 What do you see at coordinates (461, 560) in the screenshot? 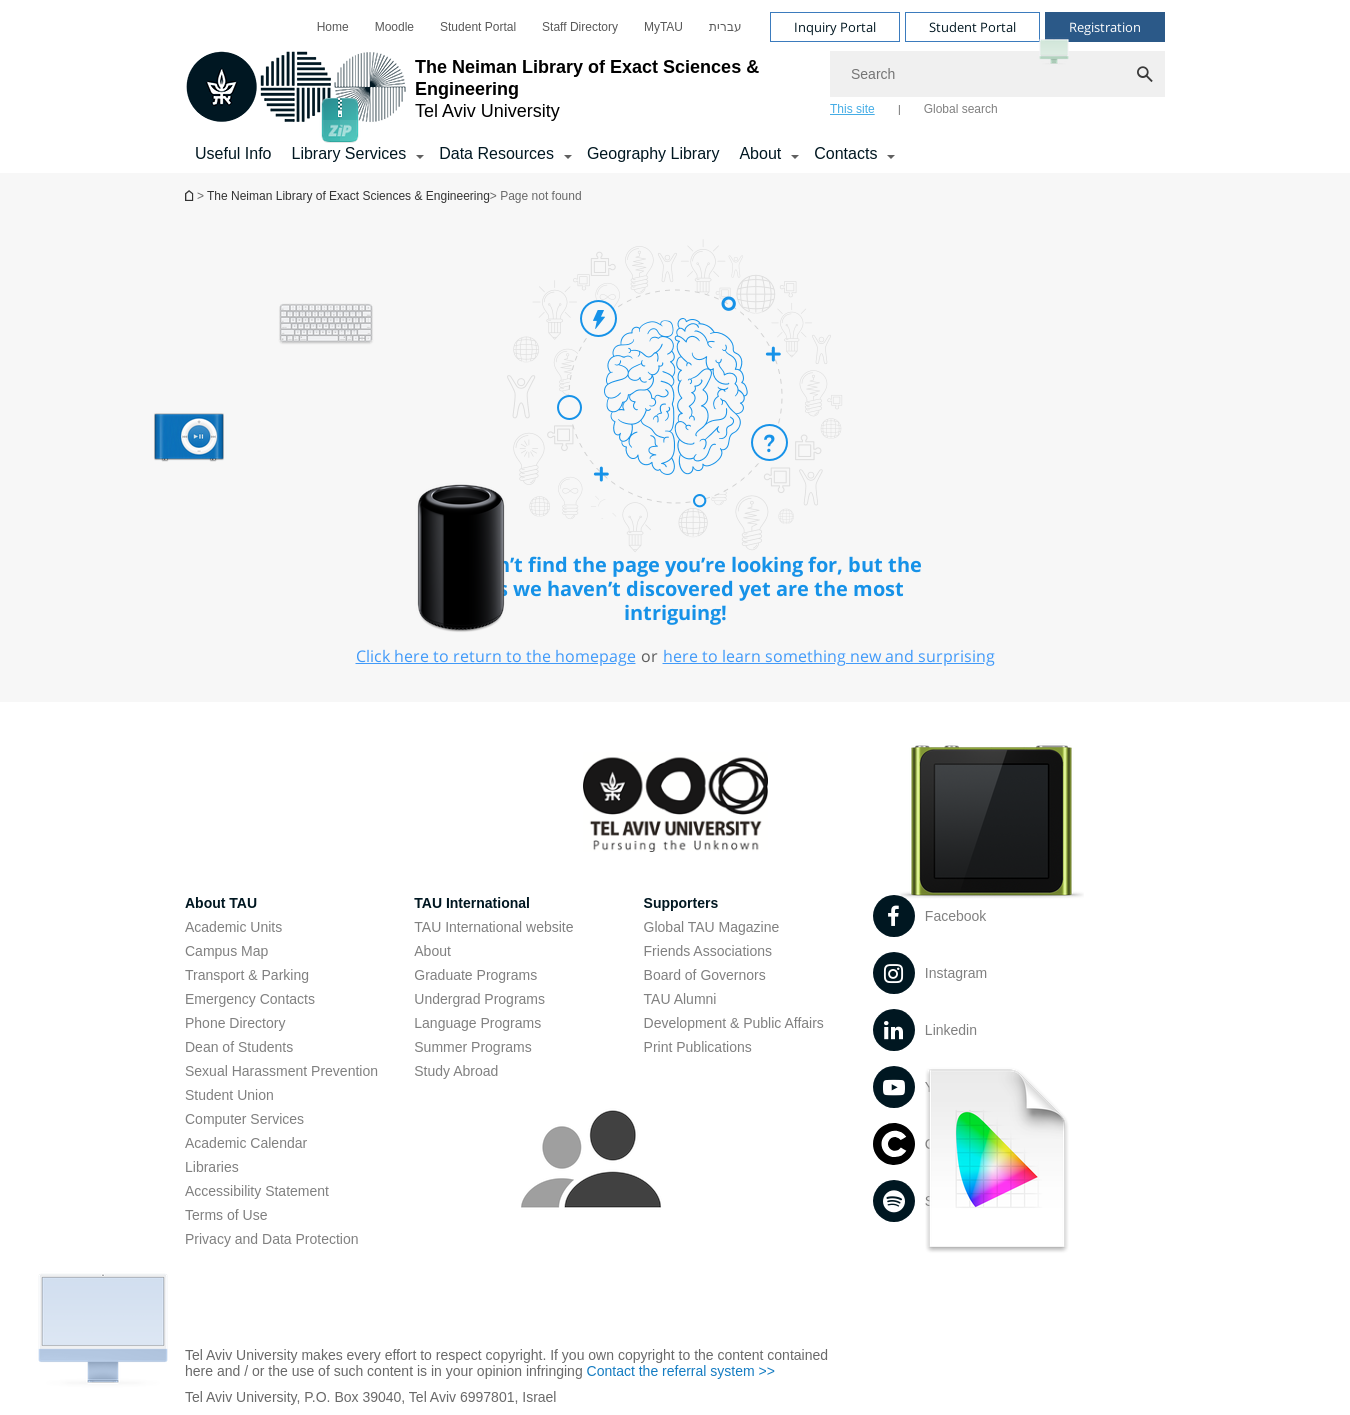
I see `mac pro (2013 cylinder model) device icon` at bounding box center [461, 560].